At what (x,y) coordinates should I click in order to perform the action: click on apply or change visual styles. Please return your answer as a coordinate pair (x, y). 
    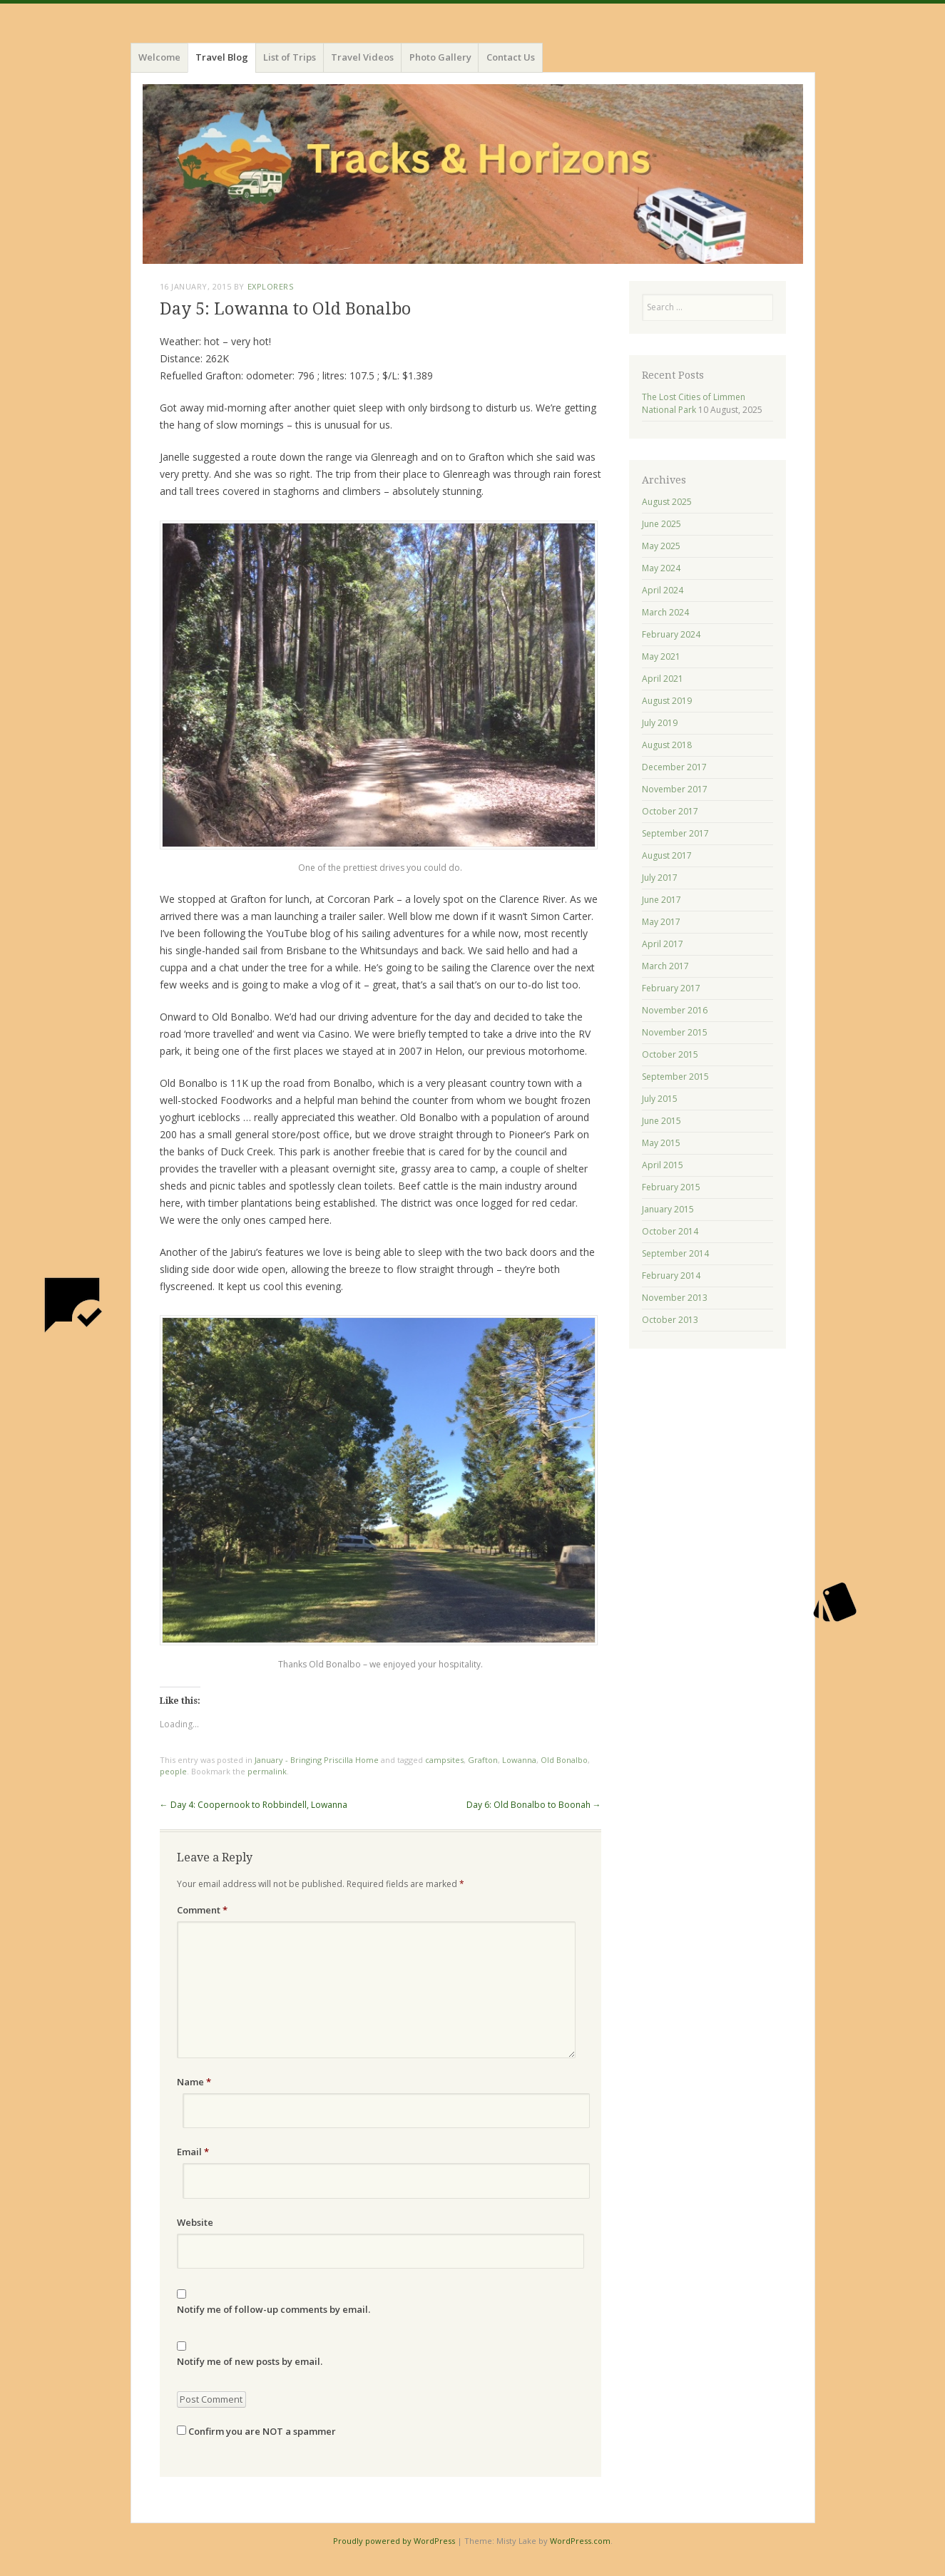
    Looking at the image, I should click on (835, 1601).